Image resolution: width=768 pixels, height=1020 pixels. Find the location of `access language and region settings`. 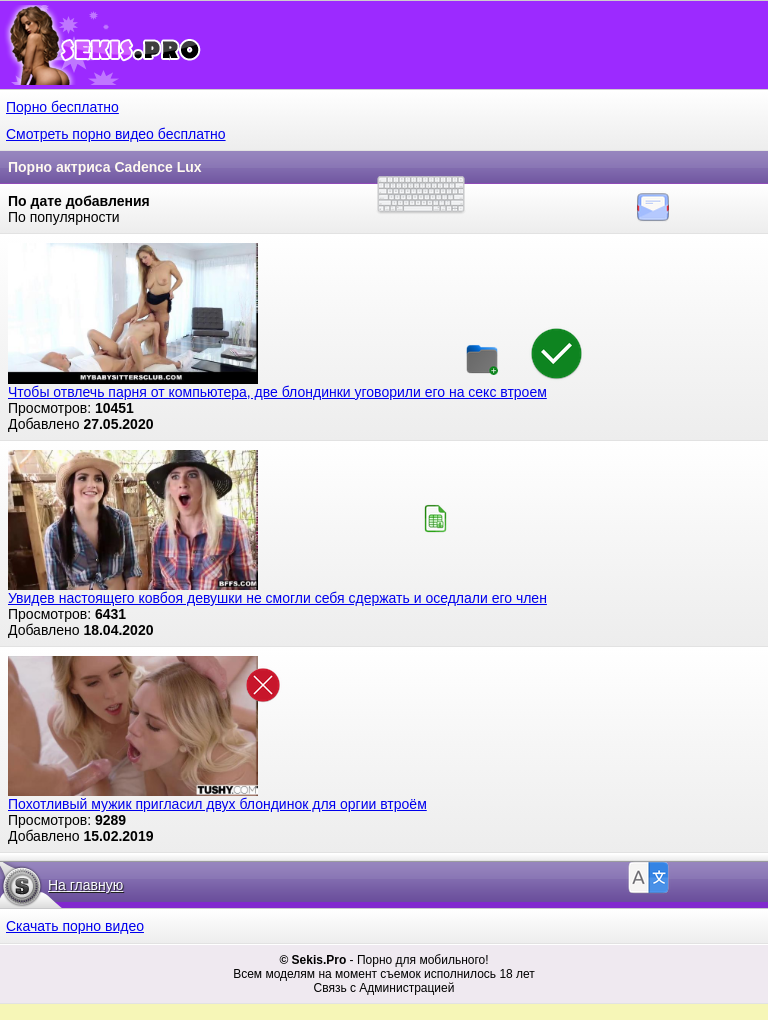

access language and region settings is located at coordinates (648, 877).